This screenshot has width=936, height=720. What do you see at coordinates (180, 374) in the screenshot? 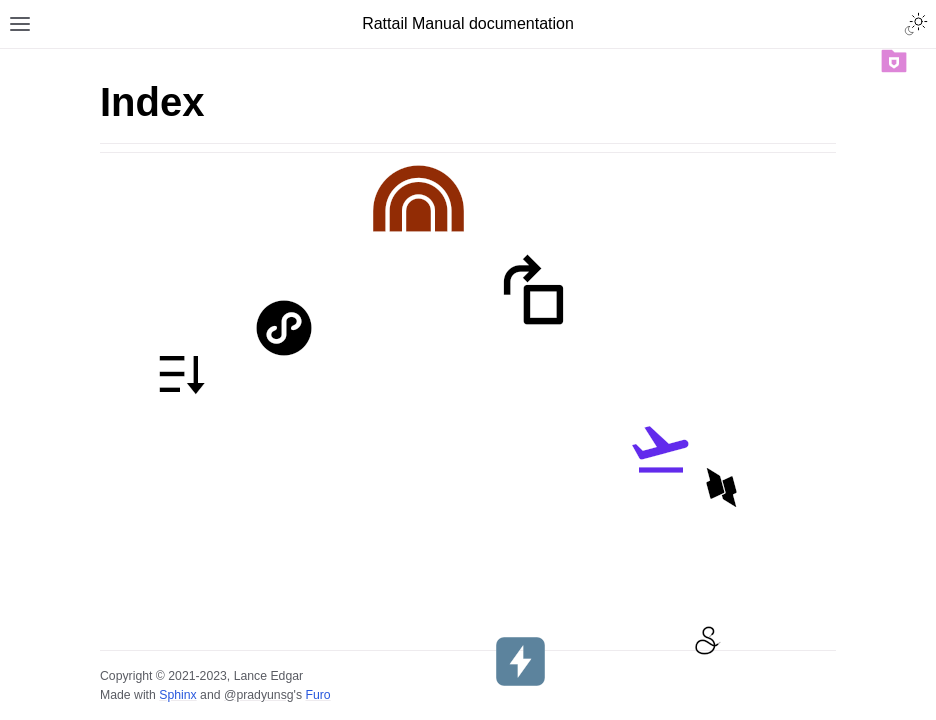
I see `sort items in descending order` at bounding box center [180, 374].